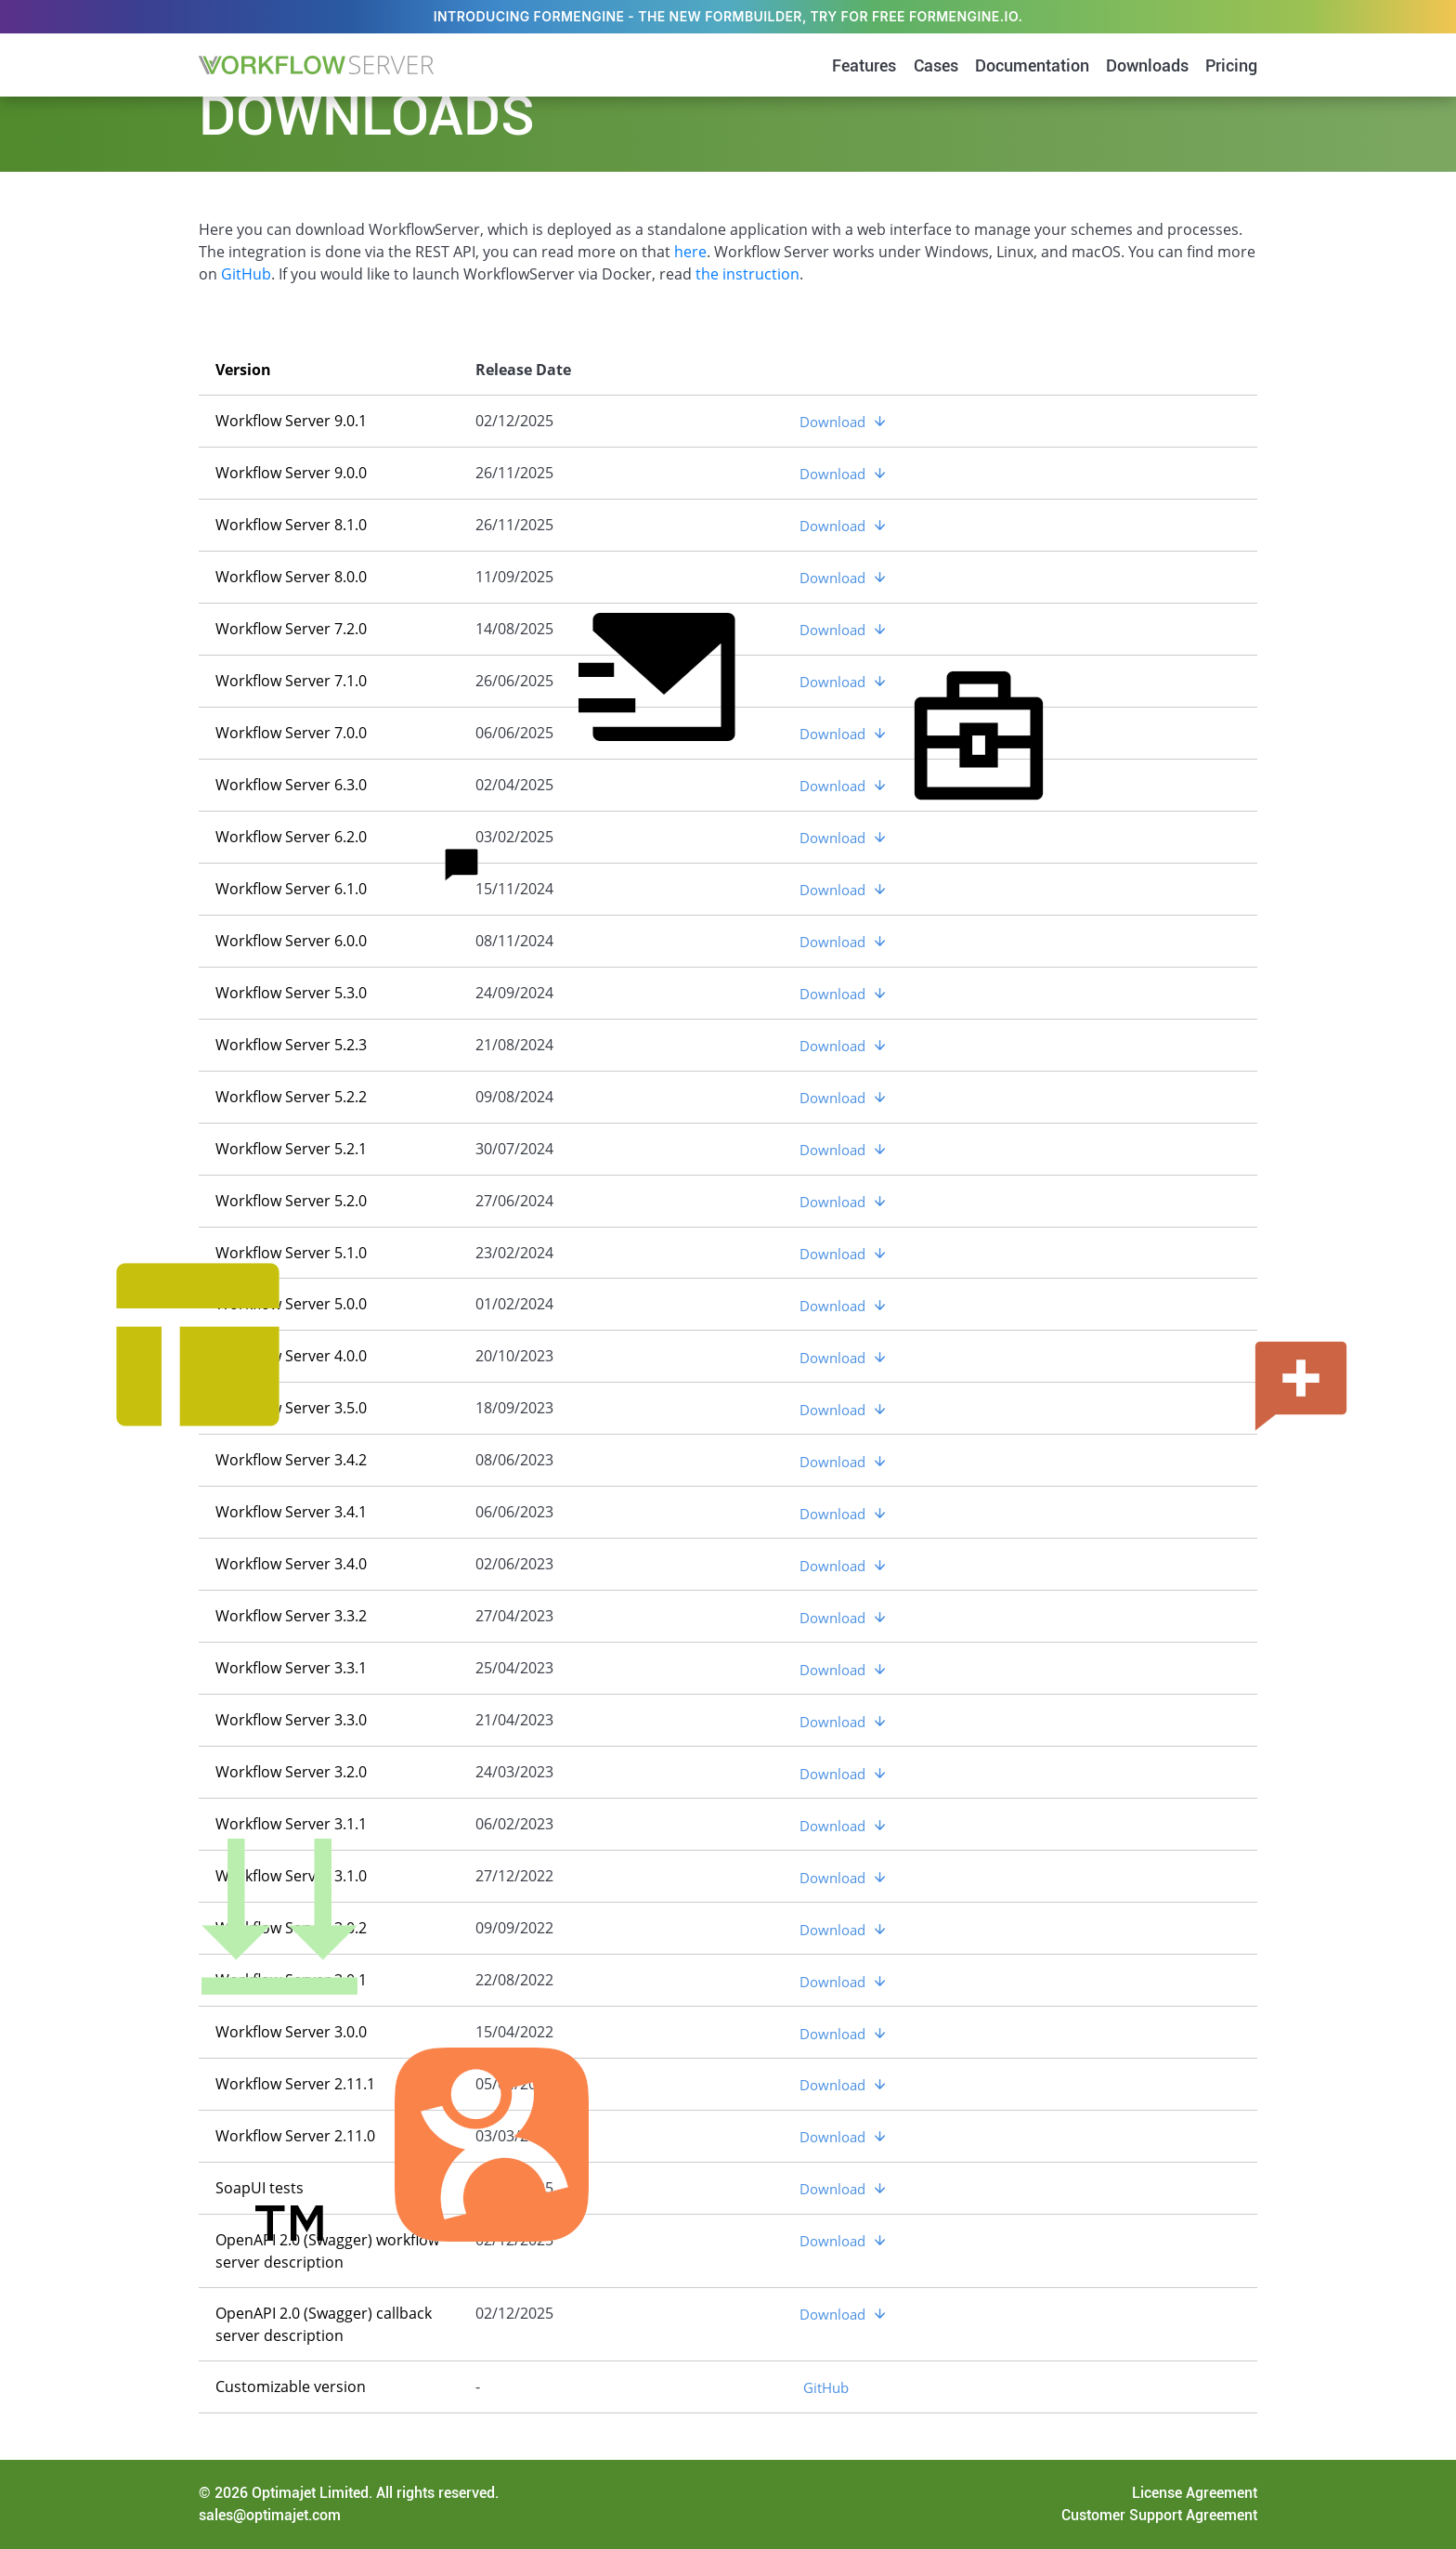  Describe the element at coordinates (280, 1917) in the screenshot. I see `align selected elements to the bottom` at that location.